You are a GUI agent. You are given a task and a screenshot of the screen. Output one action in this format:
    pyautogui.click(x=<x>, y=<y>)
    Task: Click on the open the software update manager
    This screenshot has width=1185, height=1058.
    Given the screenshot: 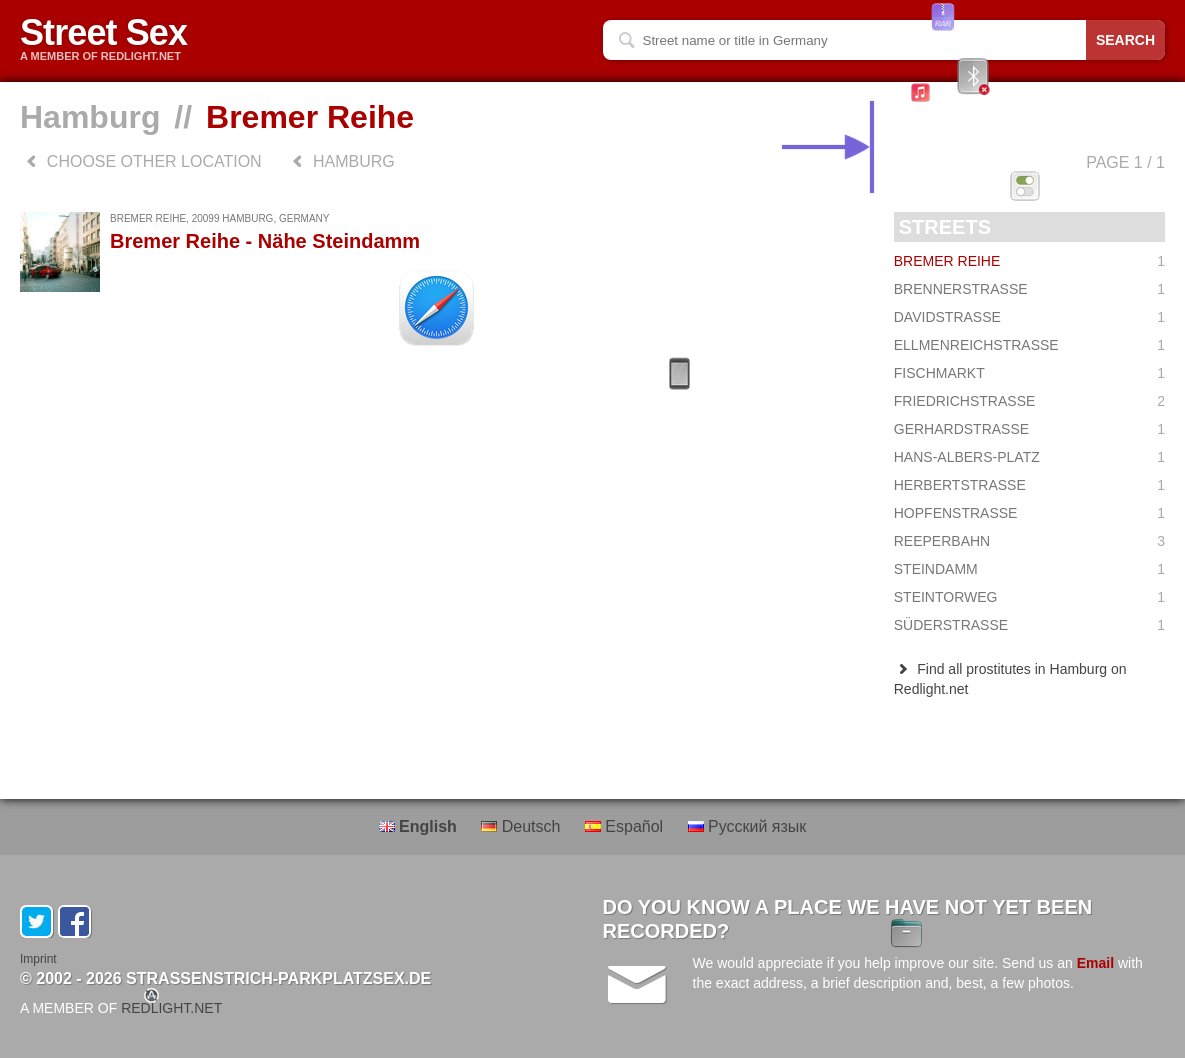 What is the action you would take?
    pyautogui.click(x=151, y=995)
    